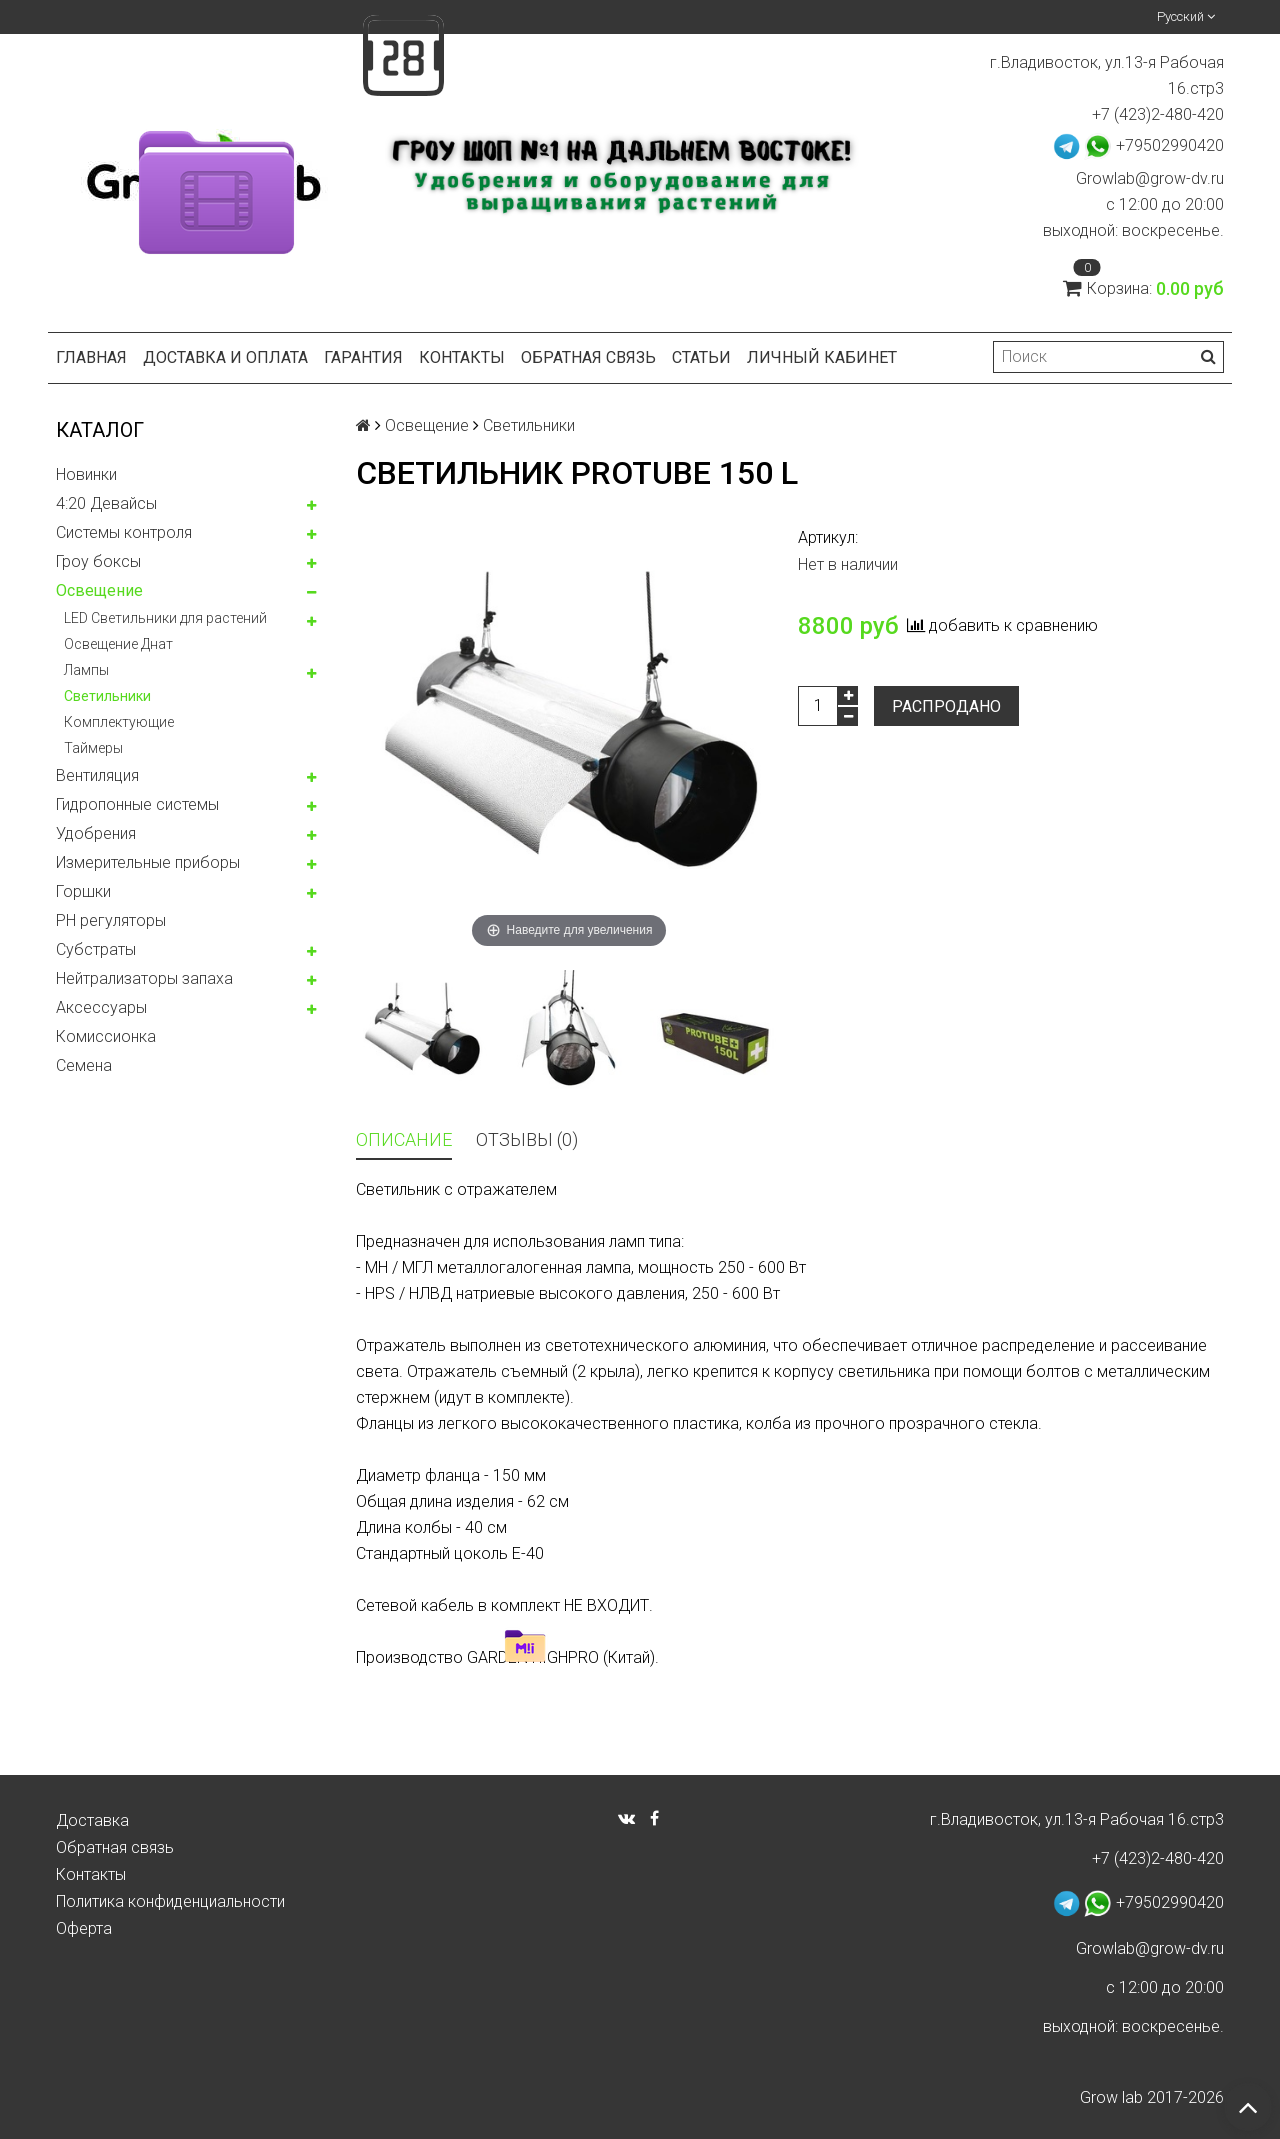 The height and width of the screenshot is (2139, 1280). I want to click on open wondershare filmii video projects folder, so click(525, 1647).